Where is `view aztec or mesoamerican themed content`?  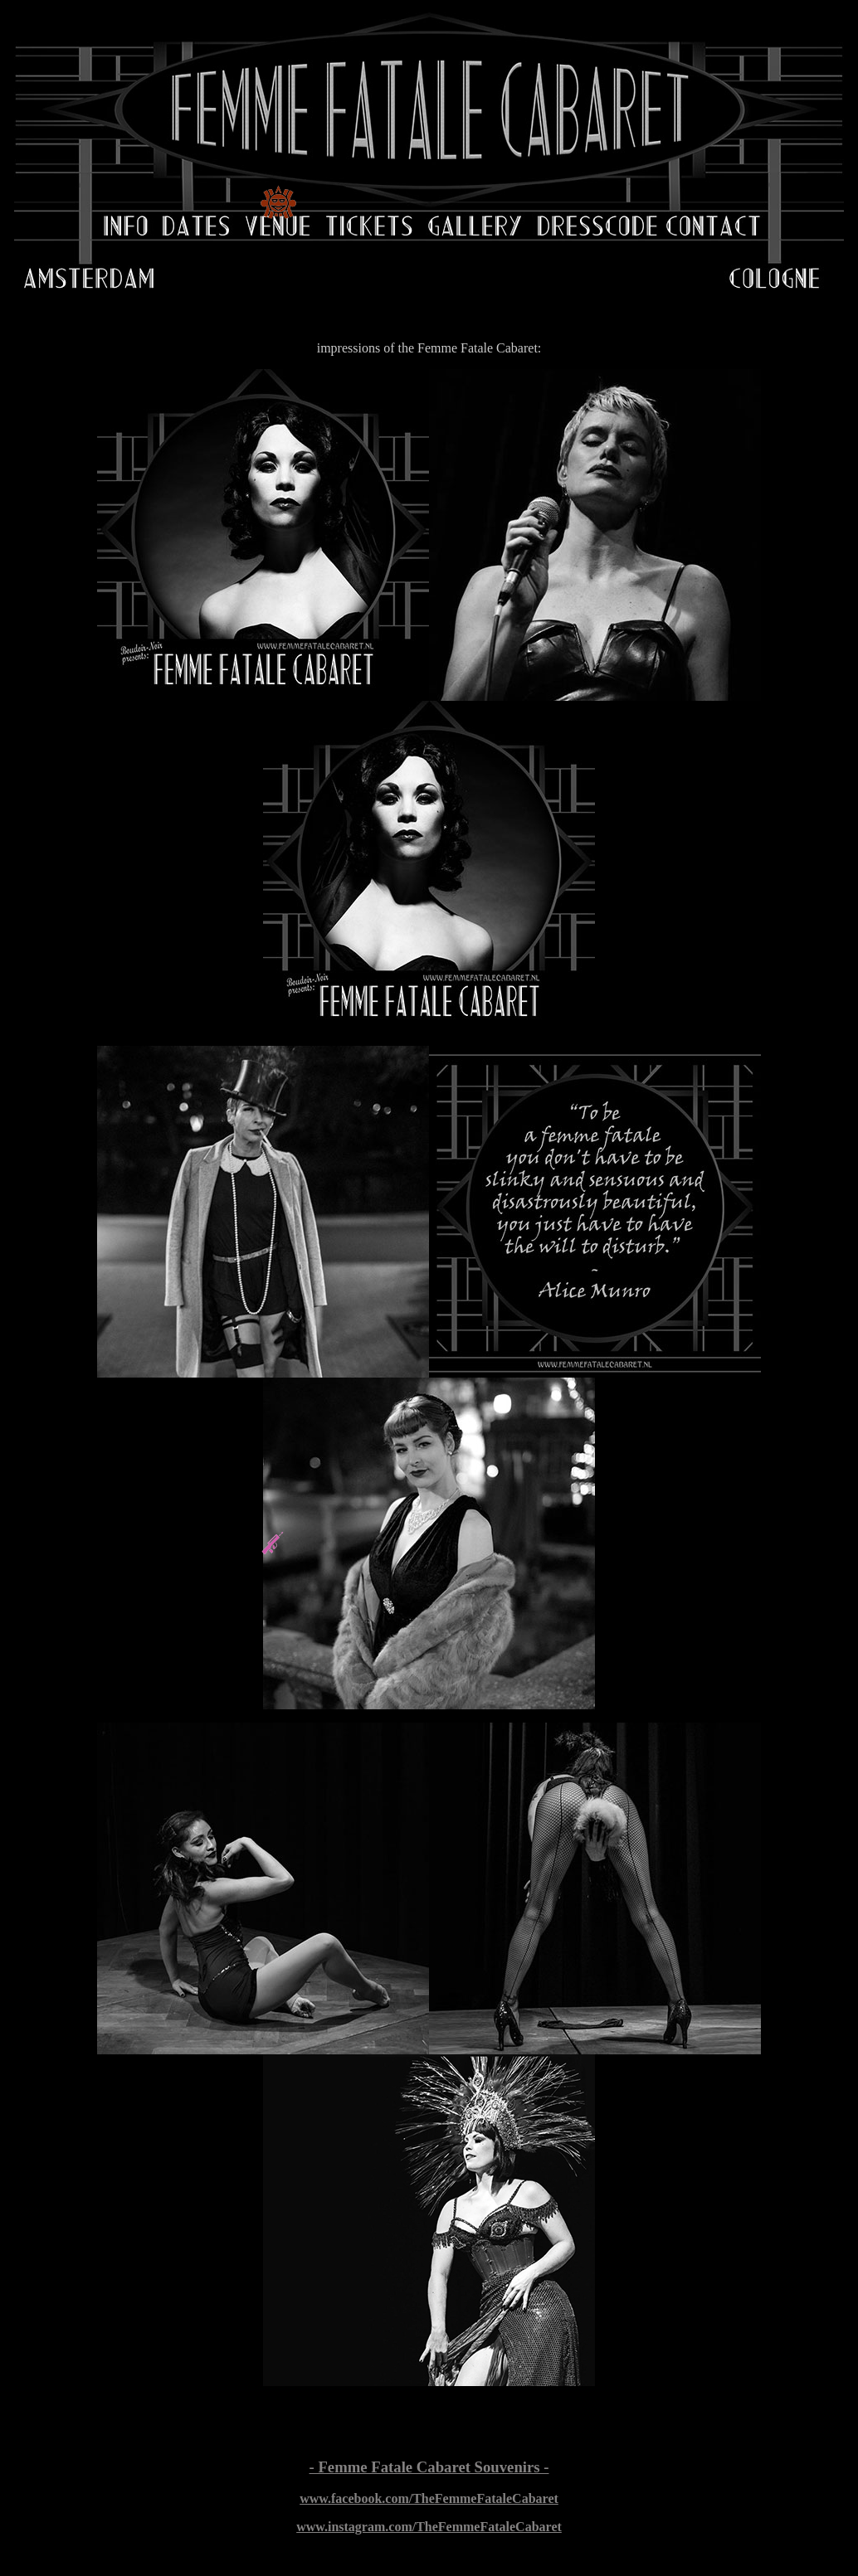 view aztec or mesoamerican themed content is located at coordinates (278, 202).